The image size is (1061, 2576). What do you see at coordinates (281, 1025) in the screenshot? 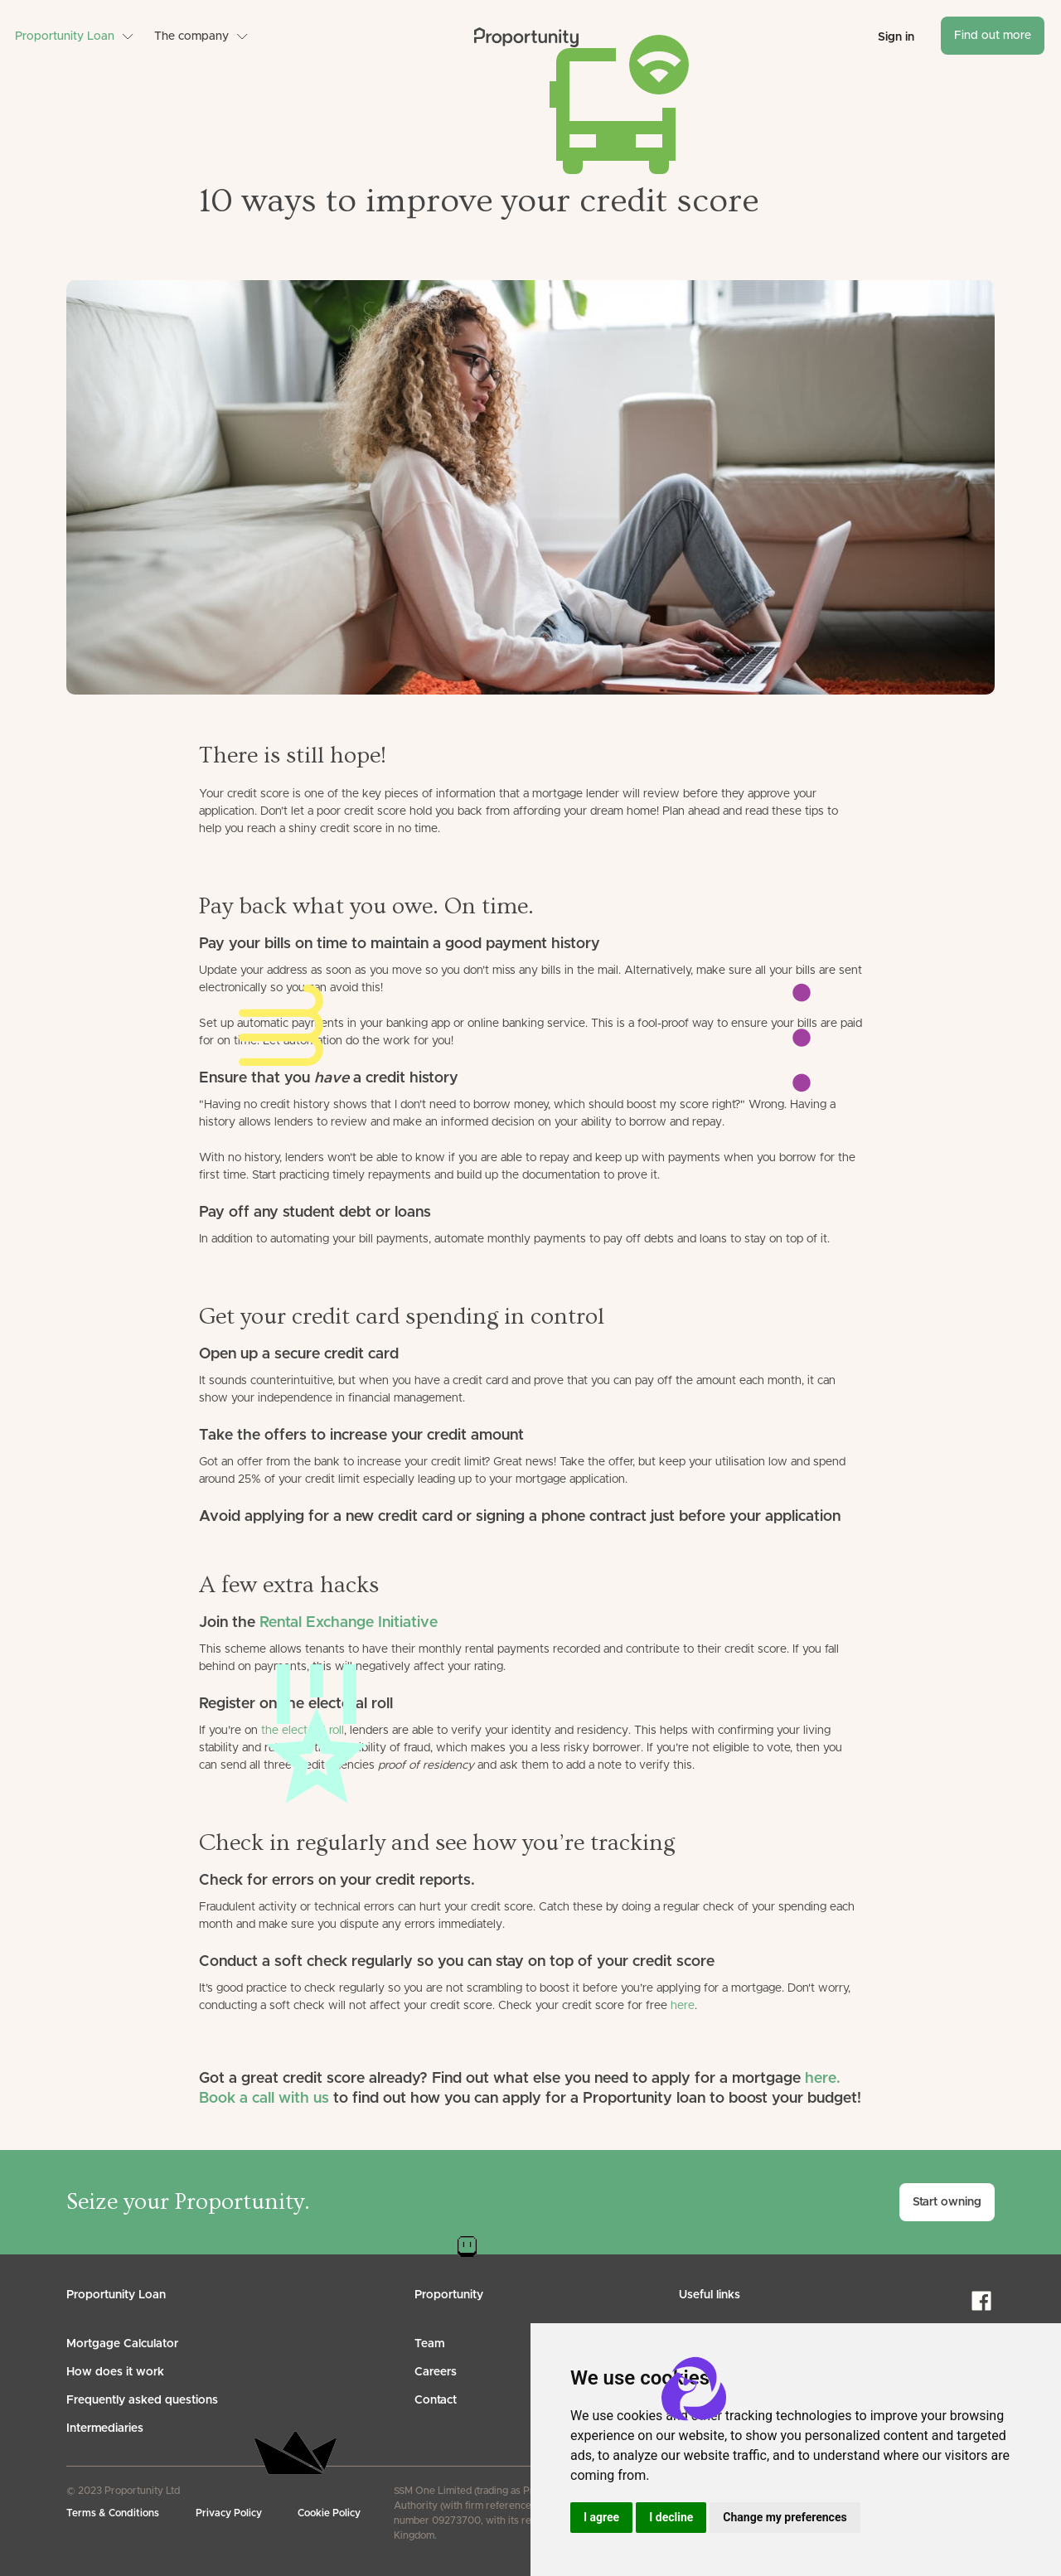
I see `link to Cirrus CI continuous integration service` at bounding box center [281, 1025].